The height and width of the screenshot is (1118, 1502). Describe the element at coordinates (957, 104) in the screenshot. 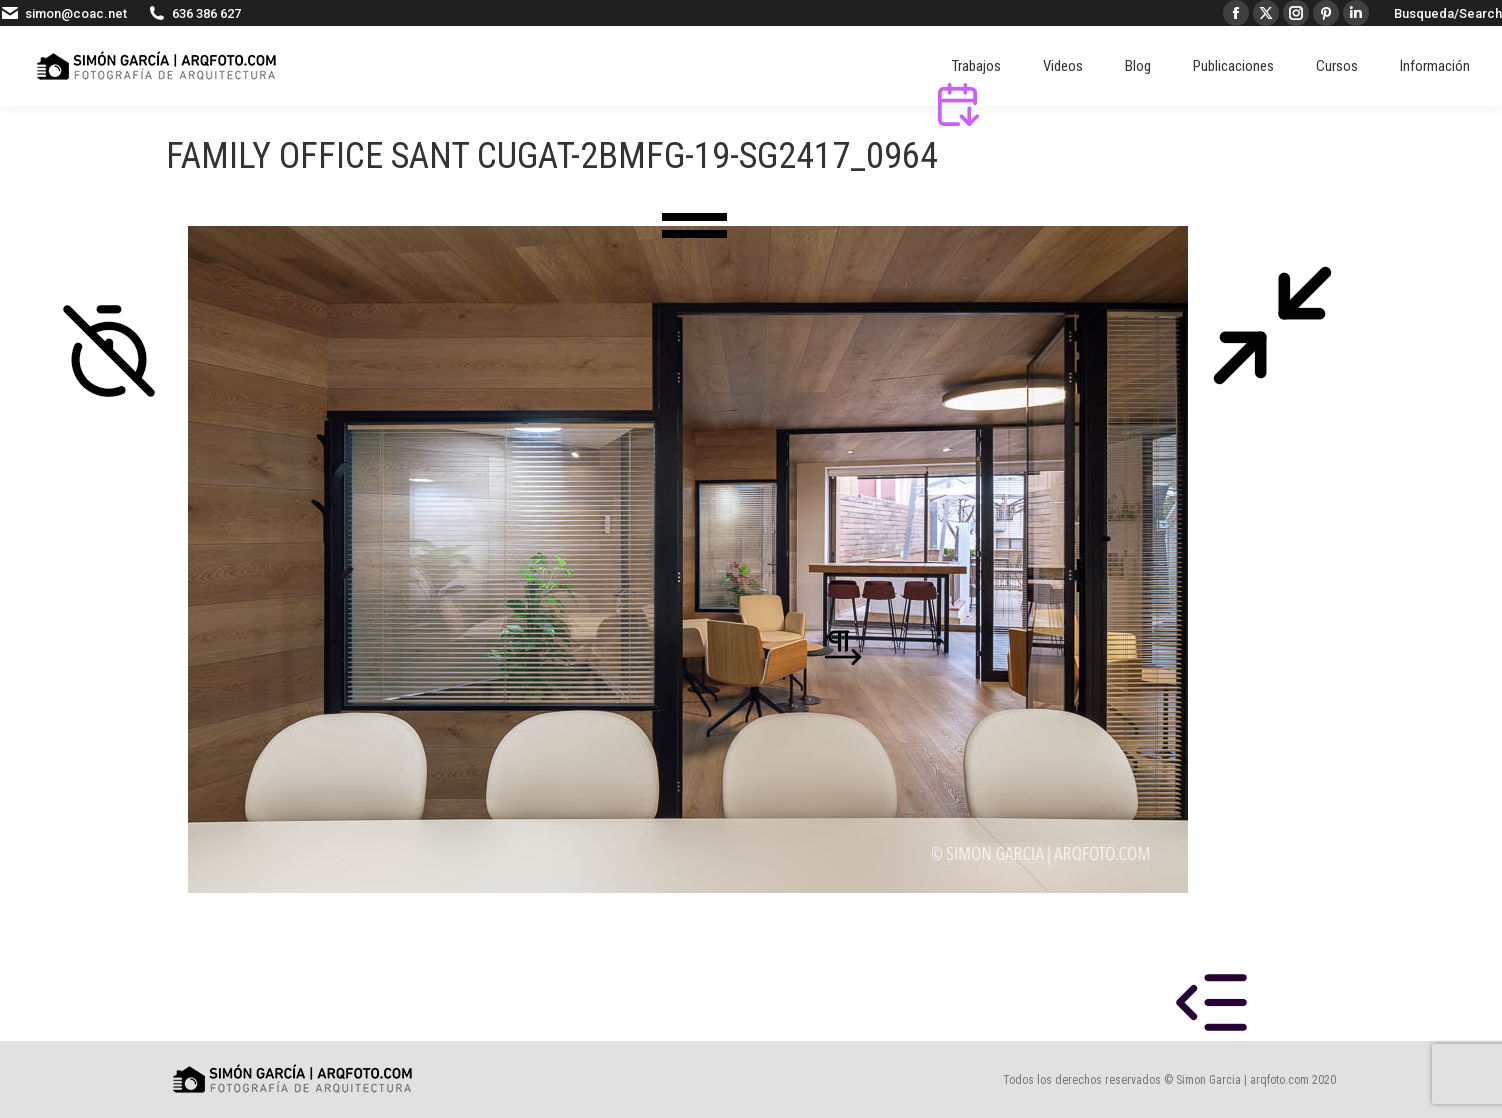

I see `download calendar or export events` at that location.